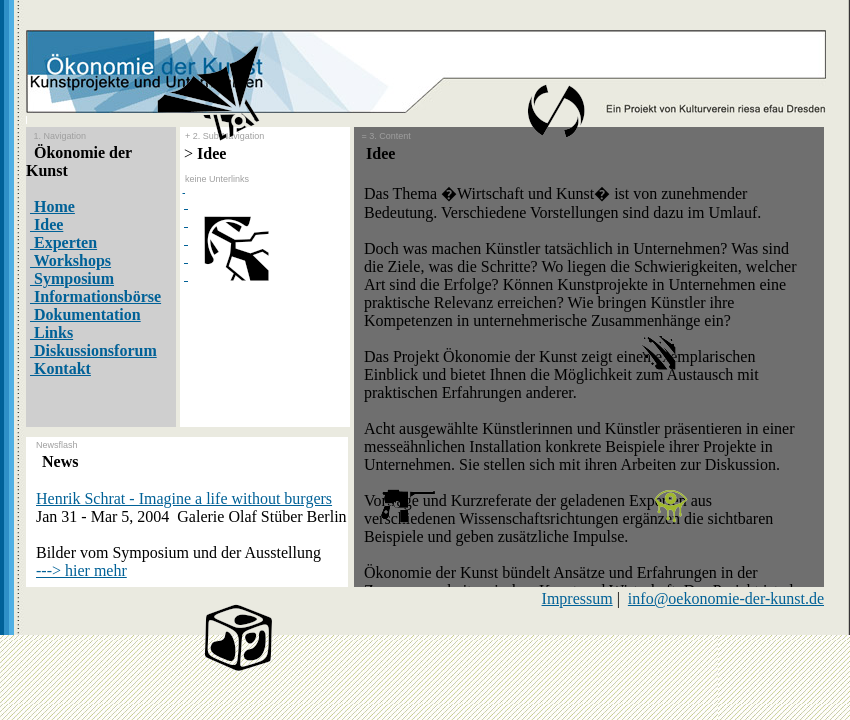  Describe the element at coordinates (238, 637) in the screenshot. I see `indicates a frozen or cooling effect in gameplay` at that location.